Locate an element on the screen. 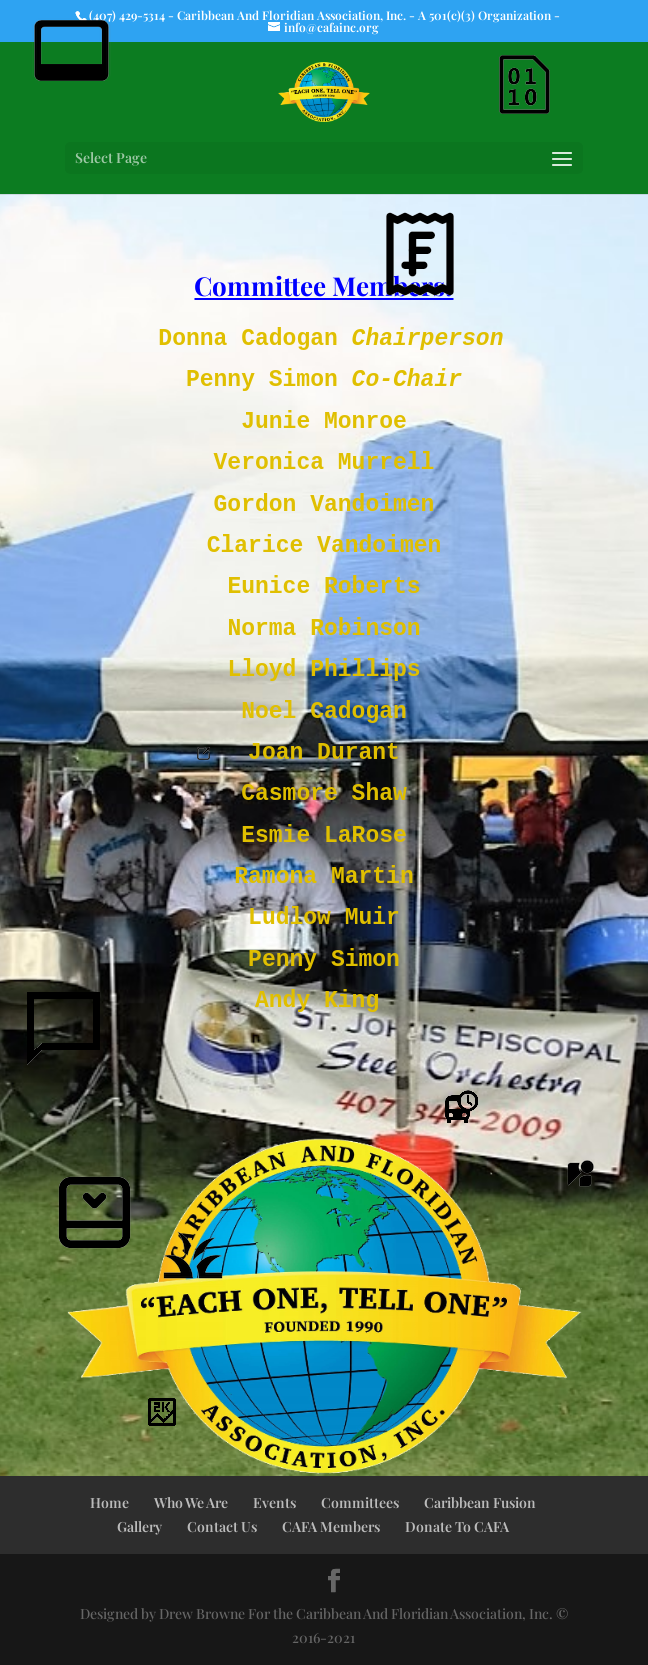  view or open a binary file is located at coordinates (524, 84).